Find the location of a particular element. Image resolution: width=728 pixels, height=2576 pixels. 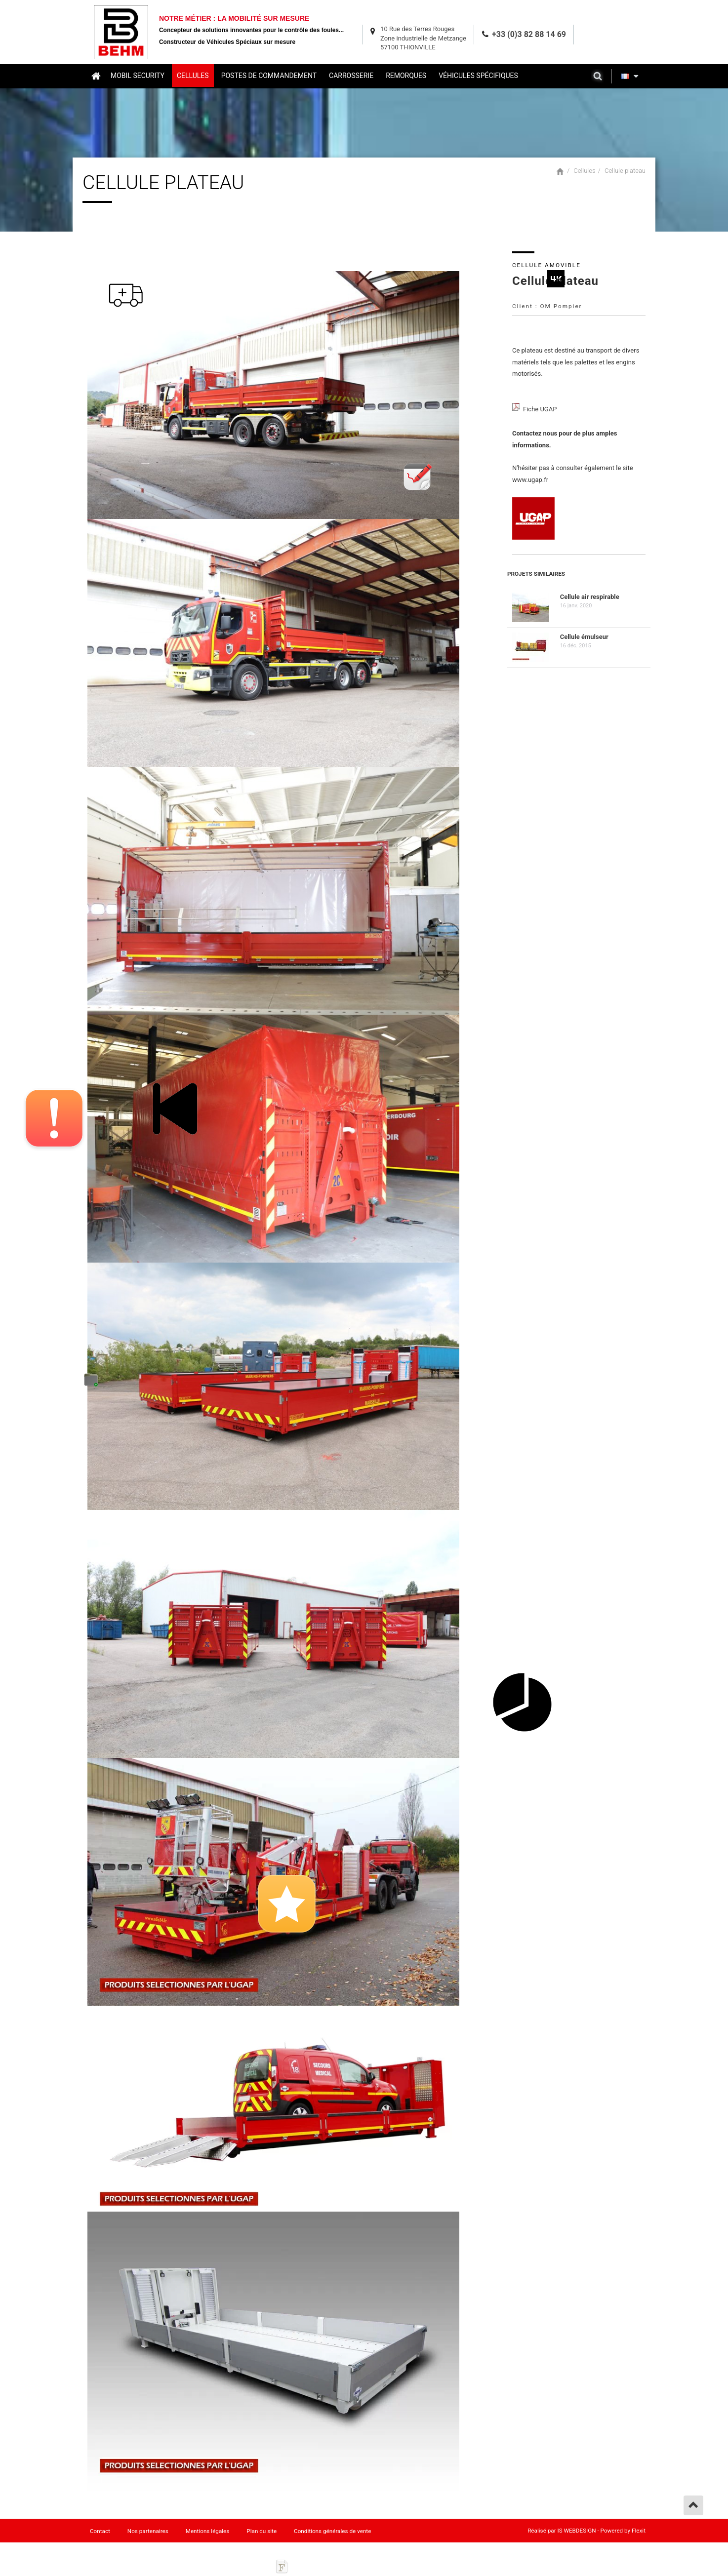

indicates 4K resolution video quality is located at coordinates (556, 278).